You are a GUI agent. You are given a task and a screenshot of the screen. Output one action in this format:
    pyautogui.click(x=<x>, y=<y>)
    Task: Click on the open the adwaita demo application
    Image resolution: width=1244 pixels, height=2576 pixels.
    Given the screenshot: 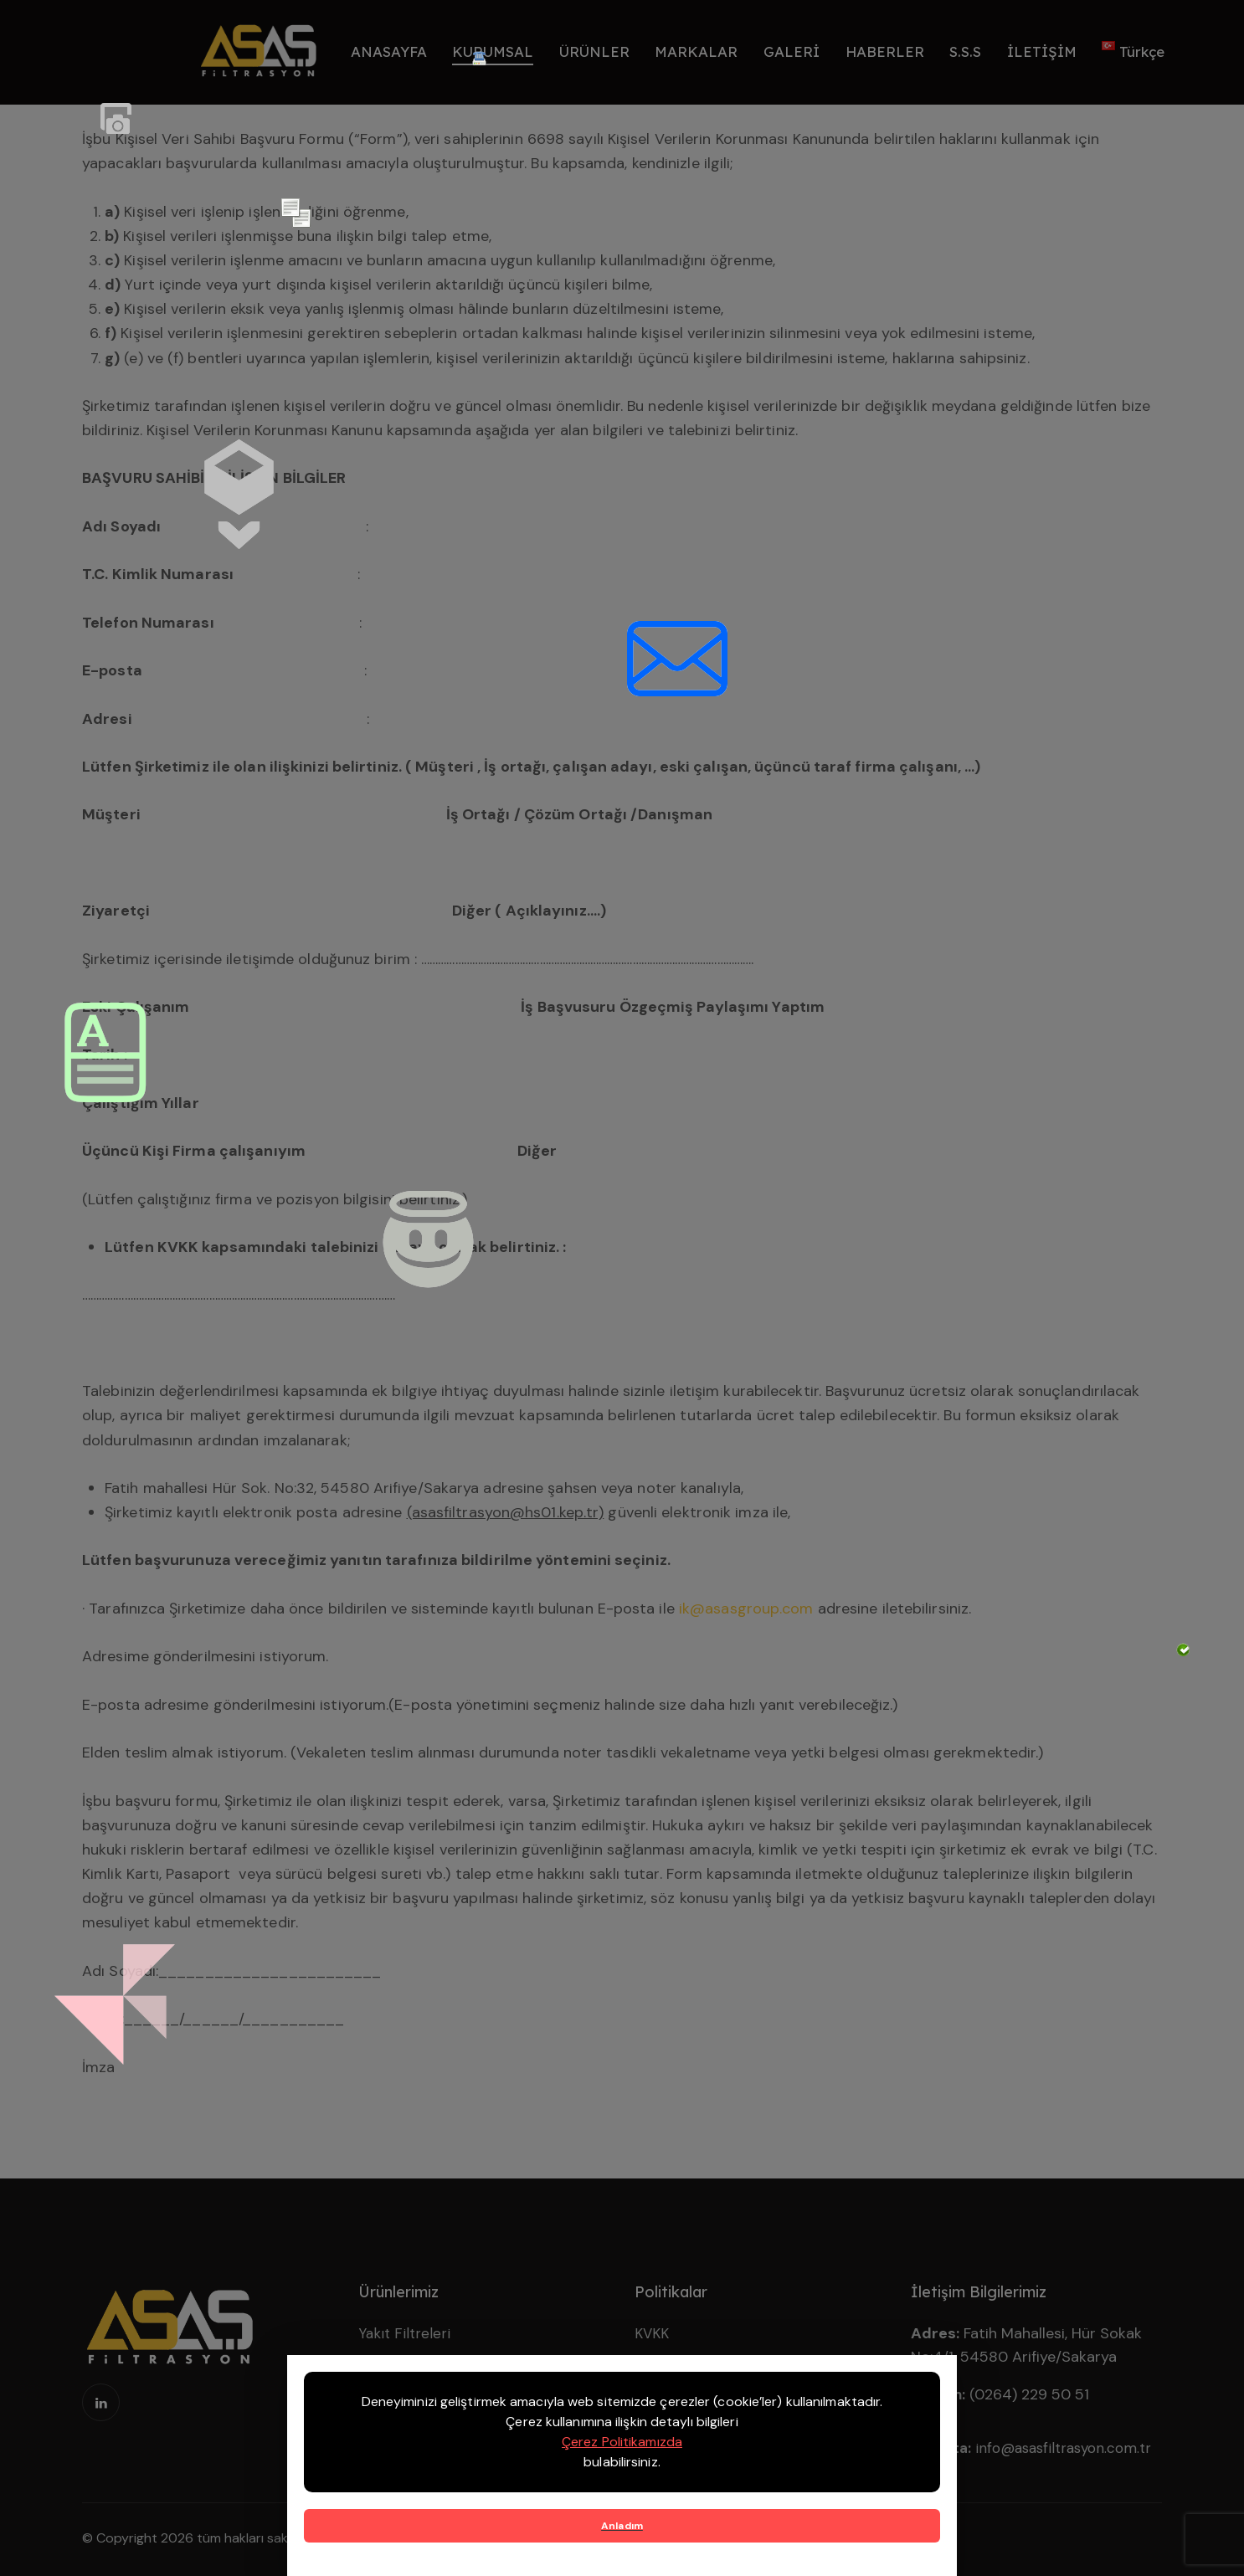 What is the action you would take?
    pyautogui.click(x=115, y=2004)
    